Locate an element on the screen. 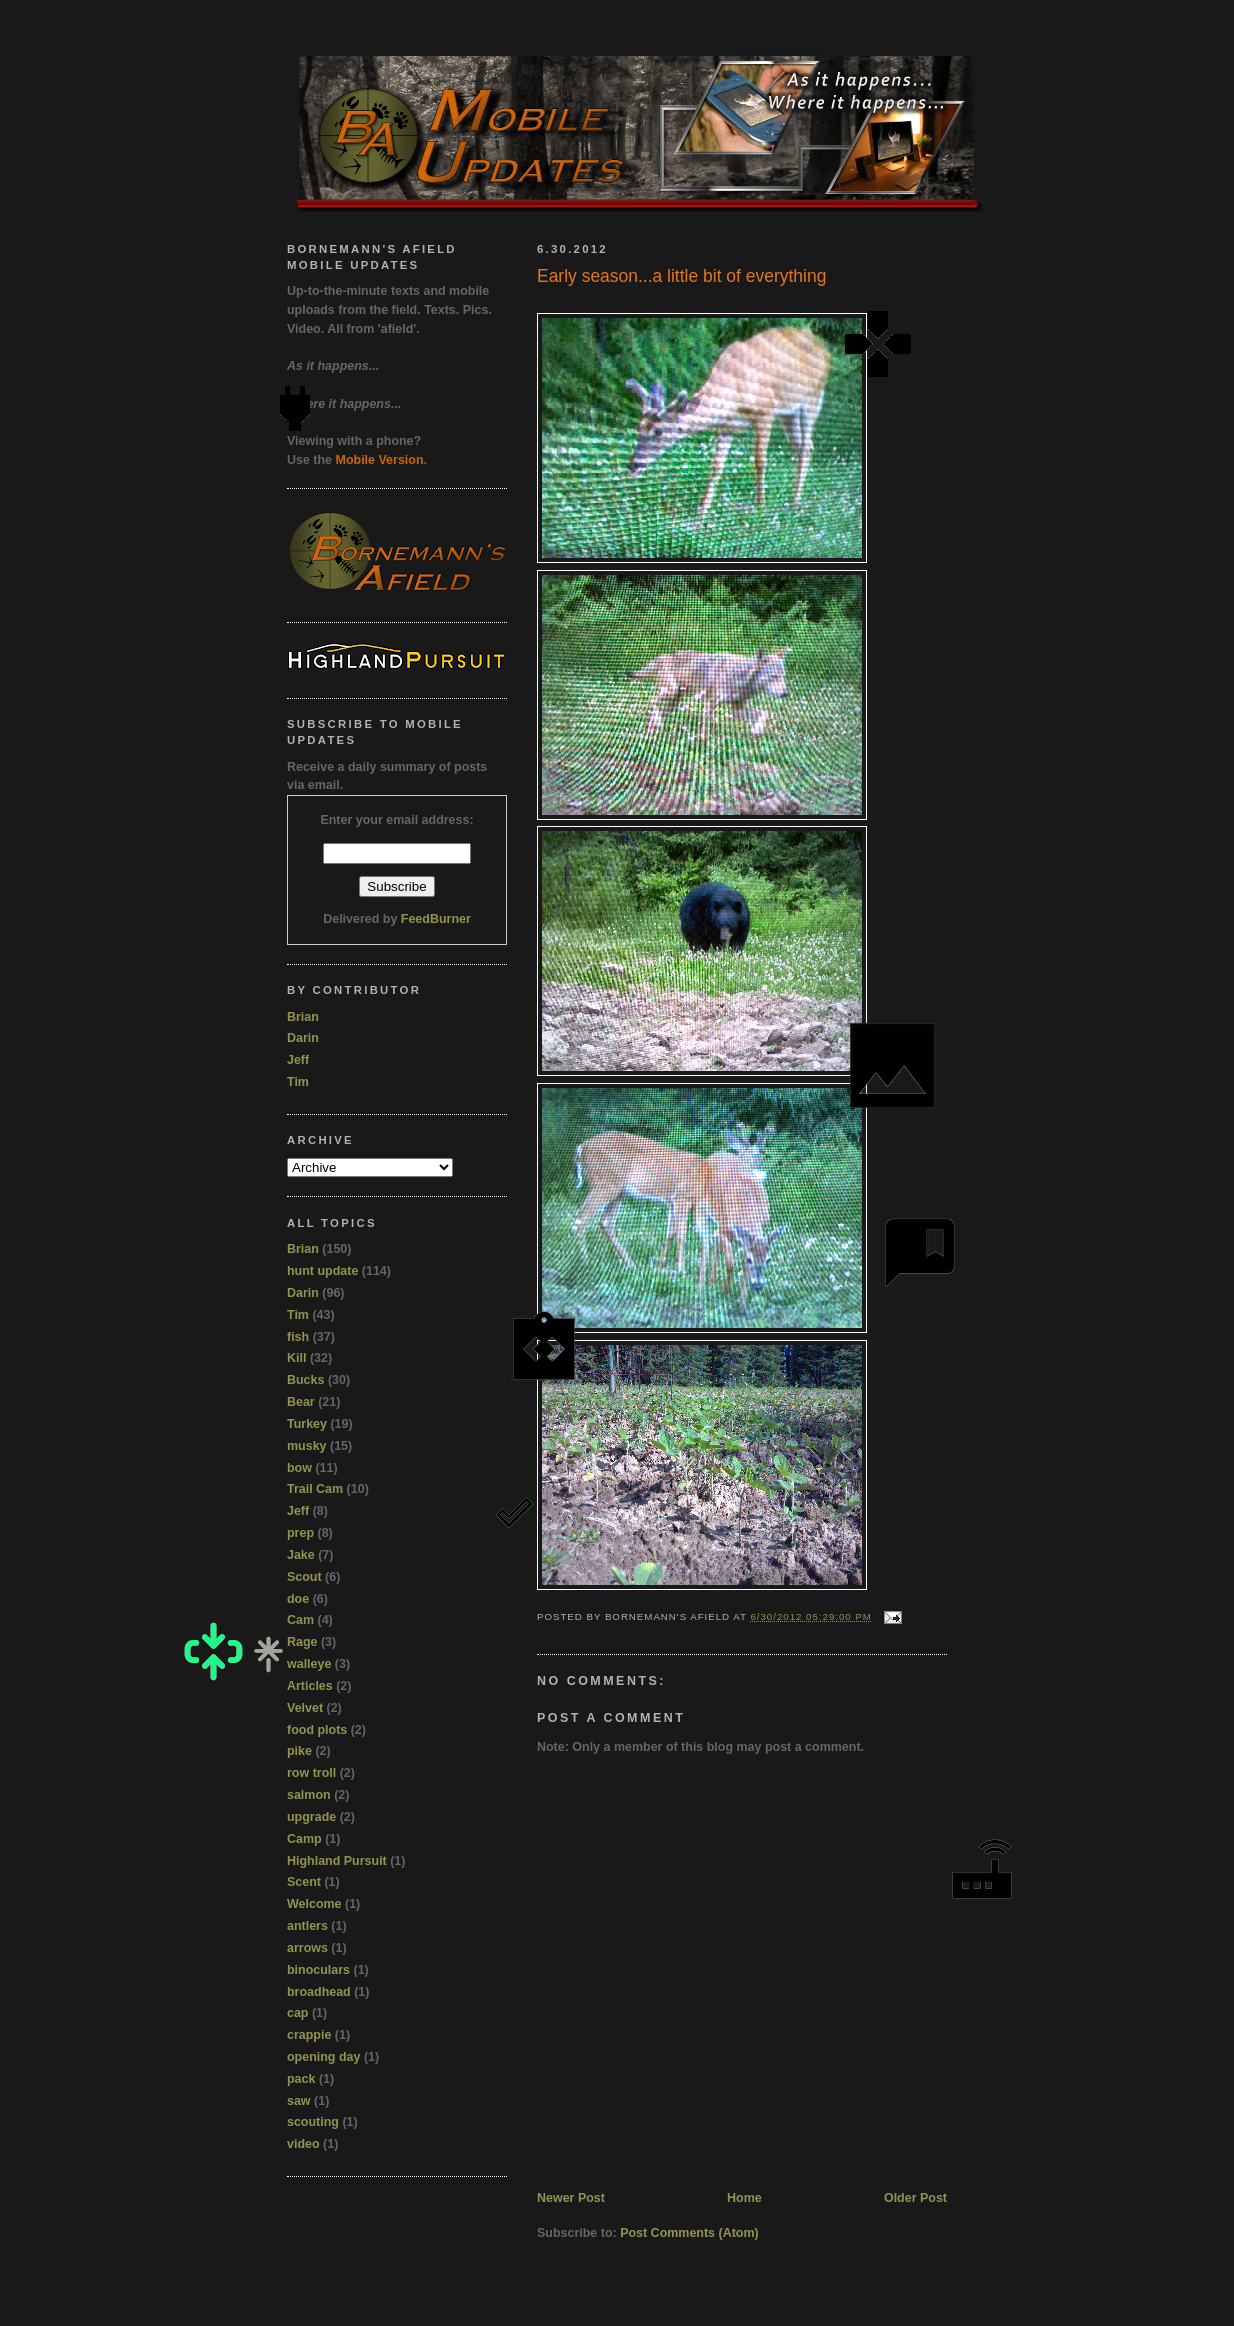 This screenshot has width=1234, height=2326. visit linktree profile is located at coordinates (268, 1654).